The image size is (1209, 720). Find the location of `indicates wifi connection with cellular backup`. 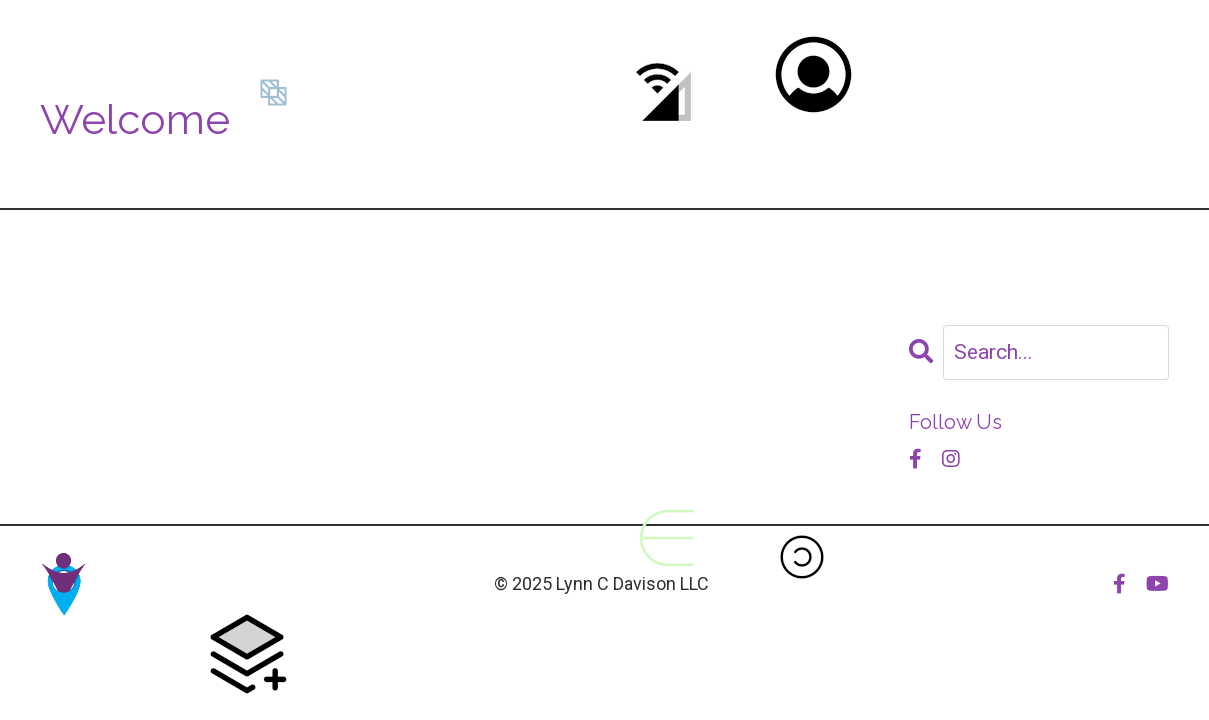

indicates wifi connection with cellular backup is located at coordinates (660, 90).